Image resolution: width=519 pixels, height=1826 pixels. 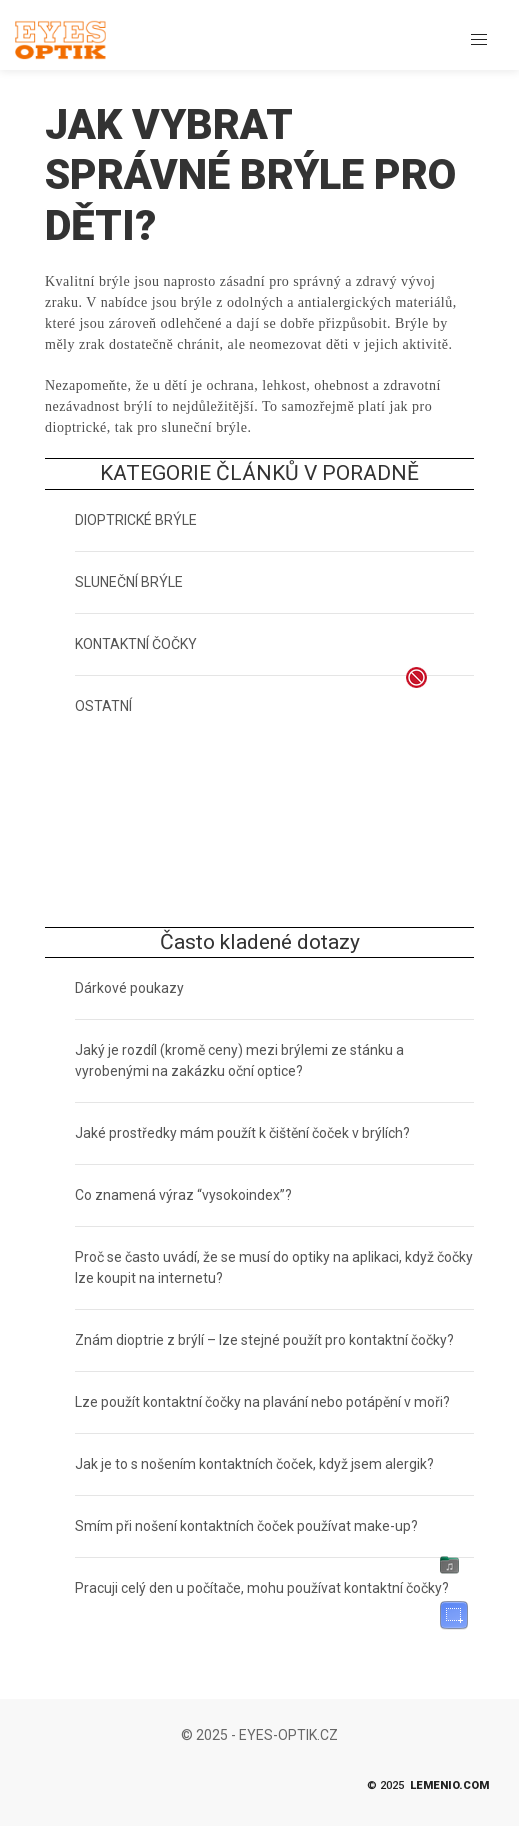 What do you see at coordinates (454, 1615) in the screenshot?
I see `take a screenshot` at bounding box center [454, 1615].